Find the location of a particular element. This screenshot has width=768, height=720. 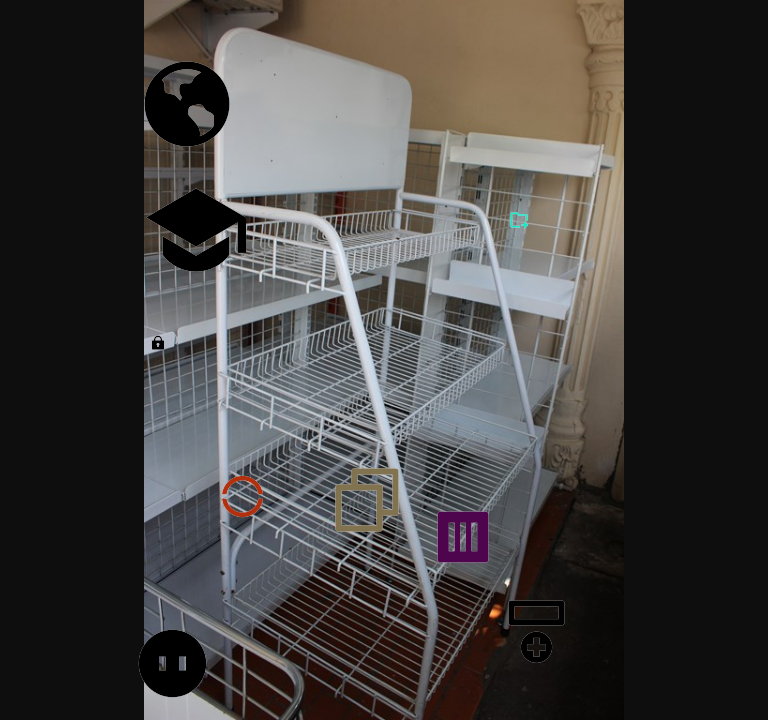

indicates a locked or secured item is located at coordinates (158, 343).